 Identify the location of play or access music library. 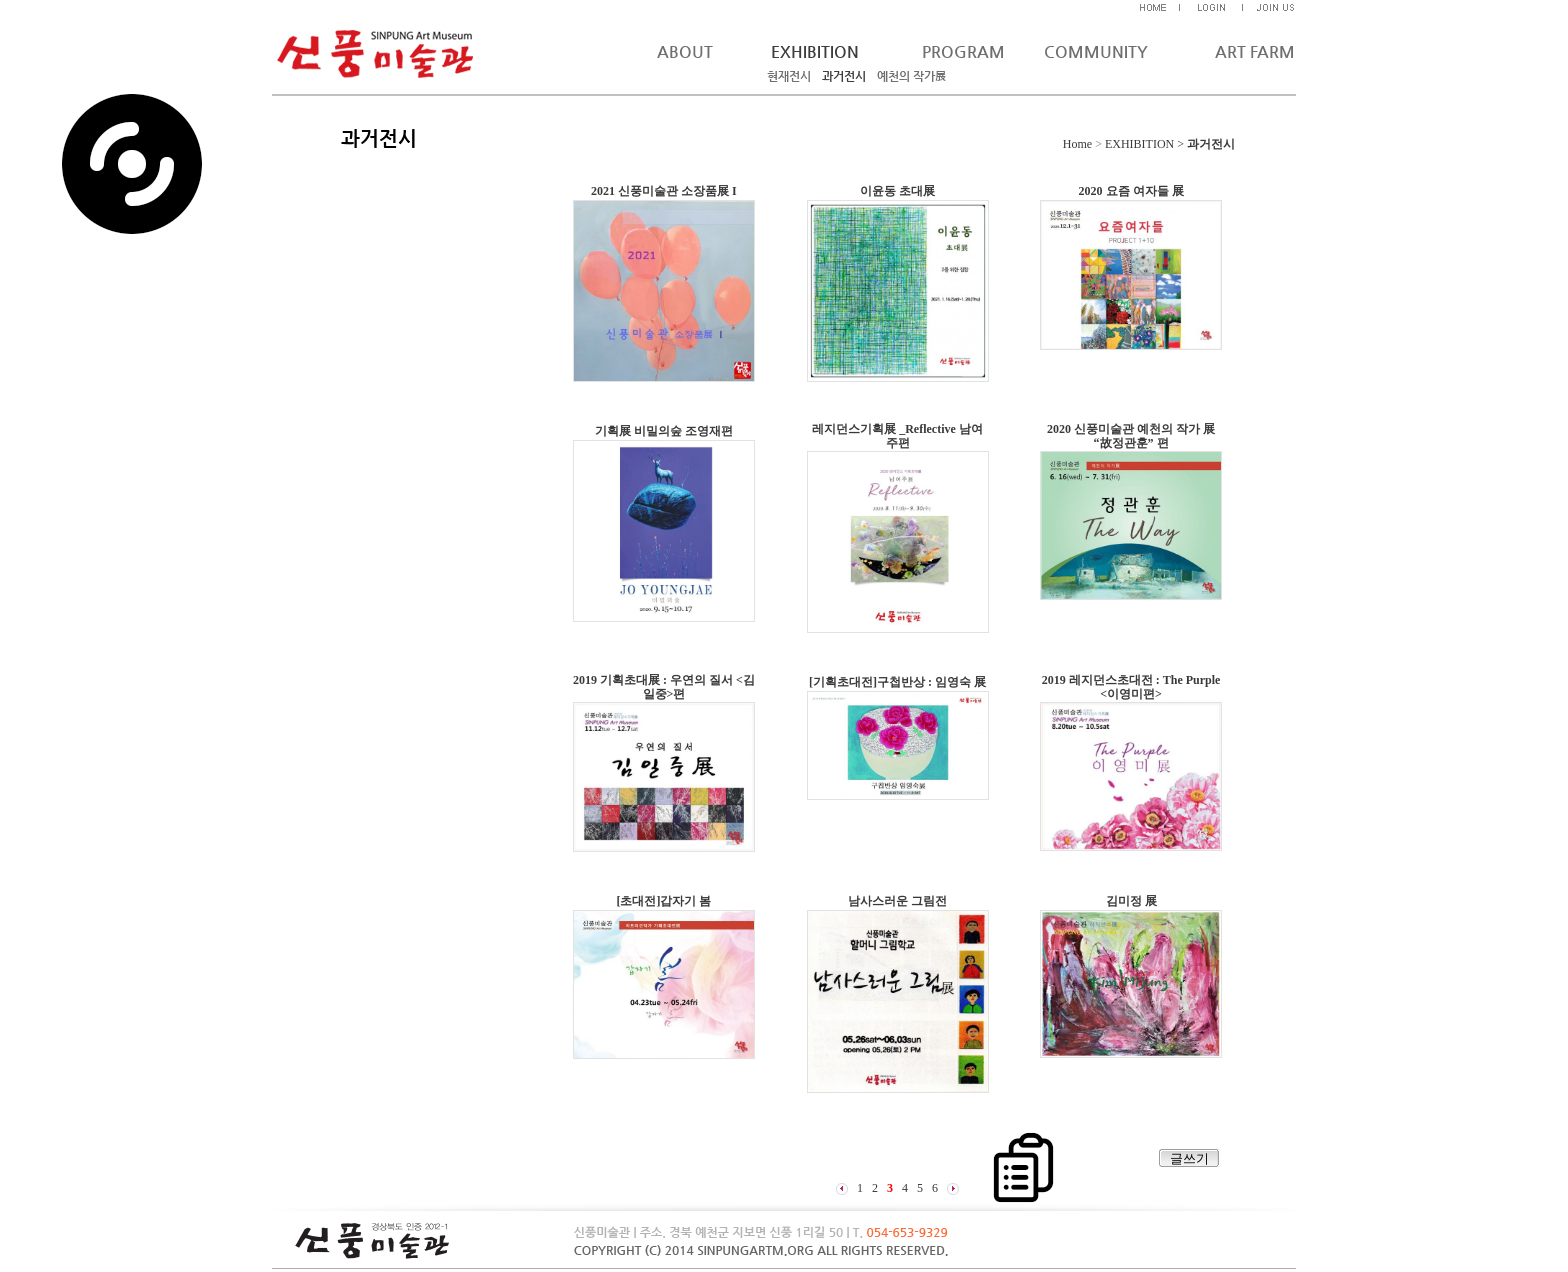
(132, 164).